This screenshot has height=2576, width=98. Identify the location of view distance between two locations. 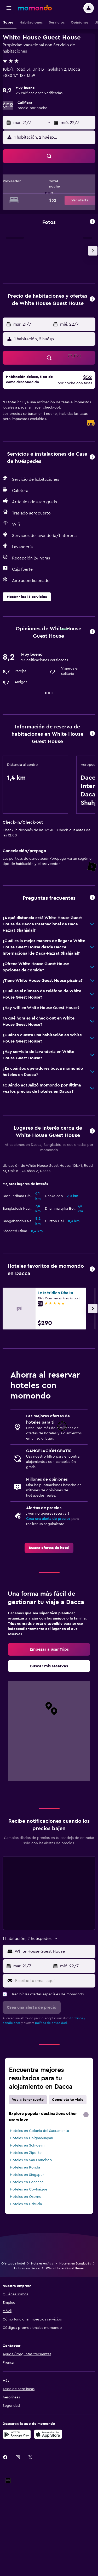
(51, 1708).